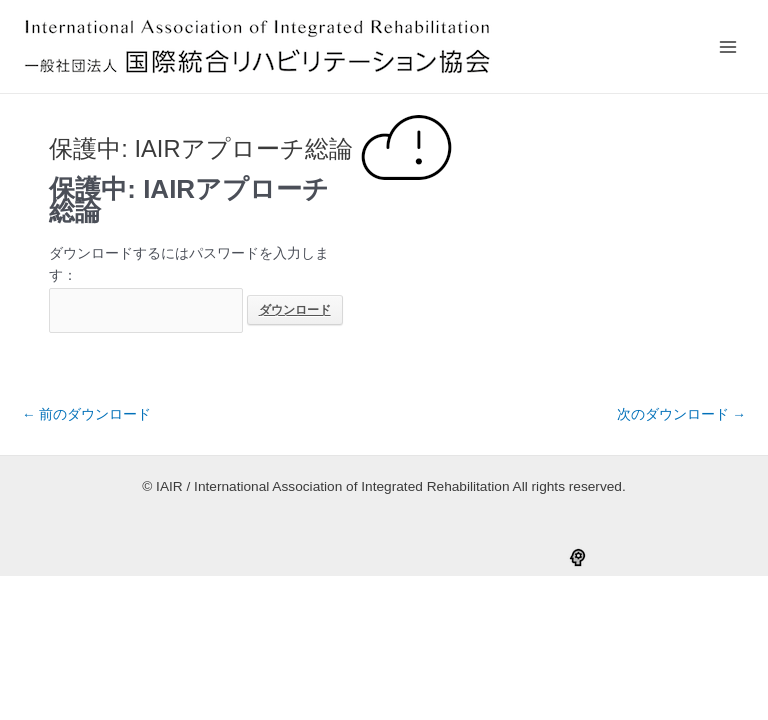  Describe the element at coordinates (406, 147) in the screenshot. I see `cloud storage warning or alert` at that location.